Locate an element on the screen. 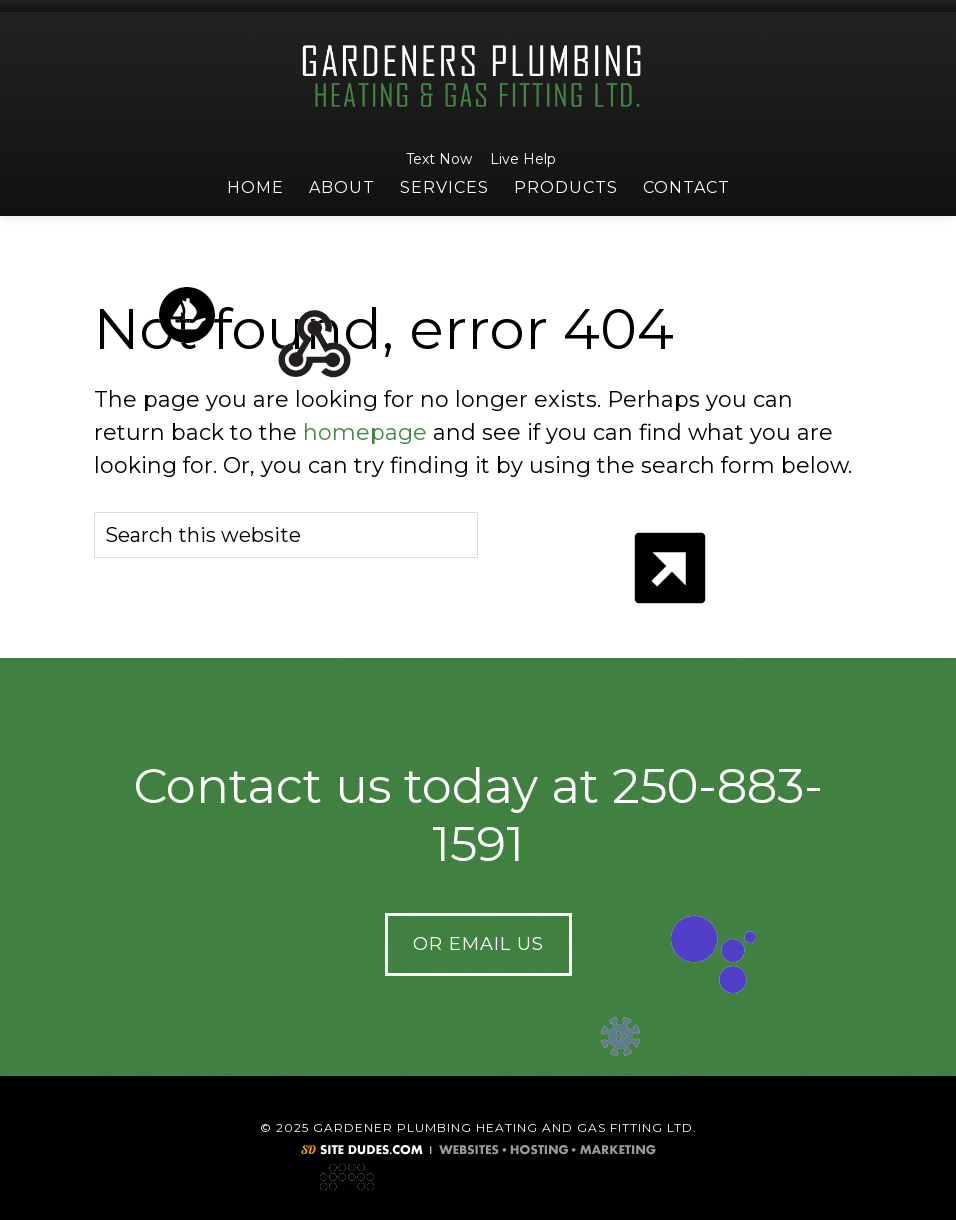 The width and height of the screenshot is (956, 1220). indicates virus or malware detected is located at coordinates (620, 1036).